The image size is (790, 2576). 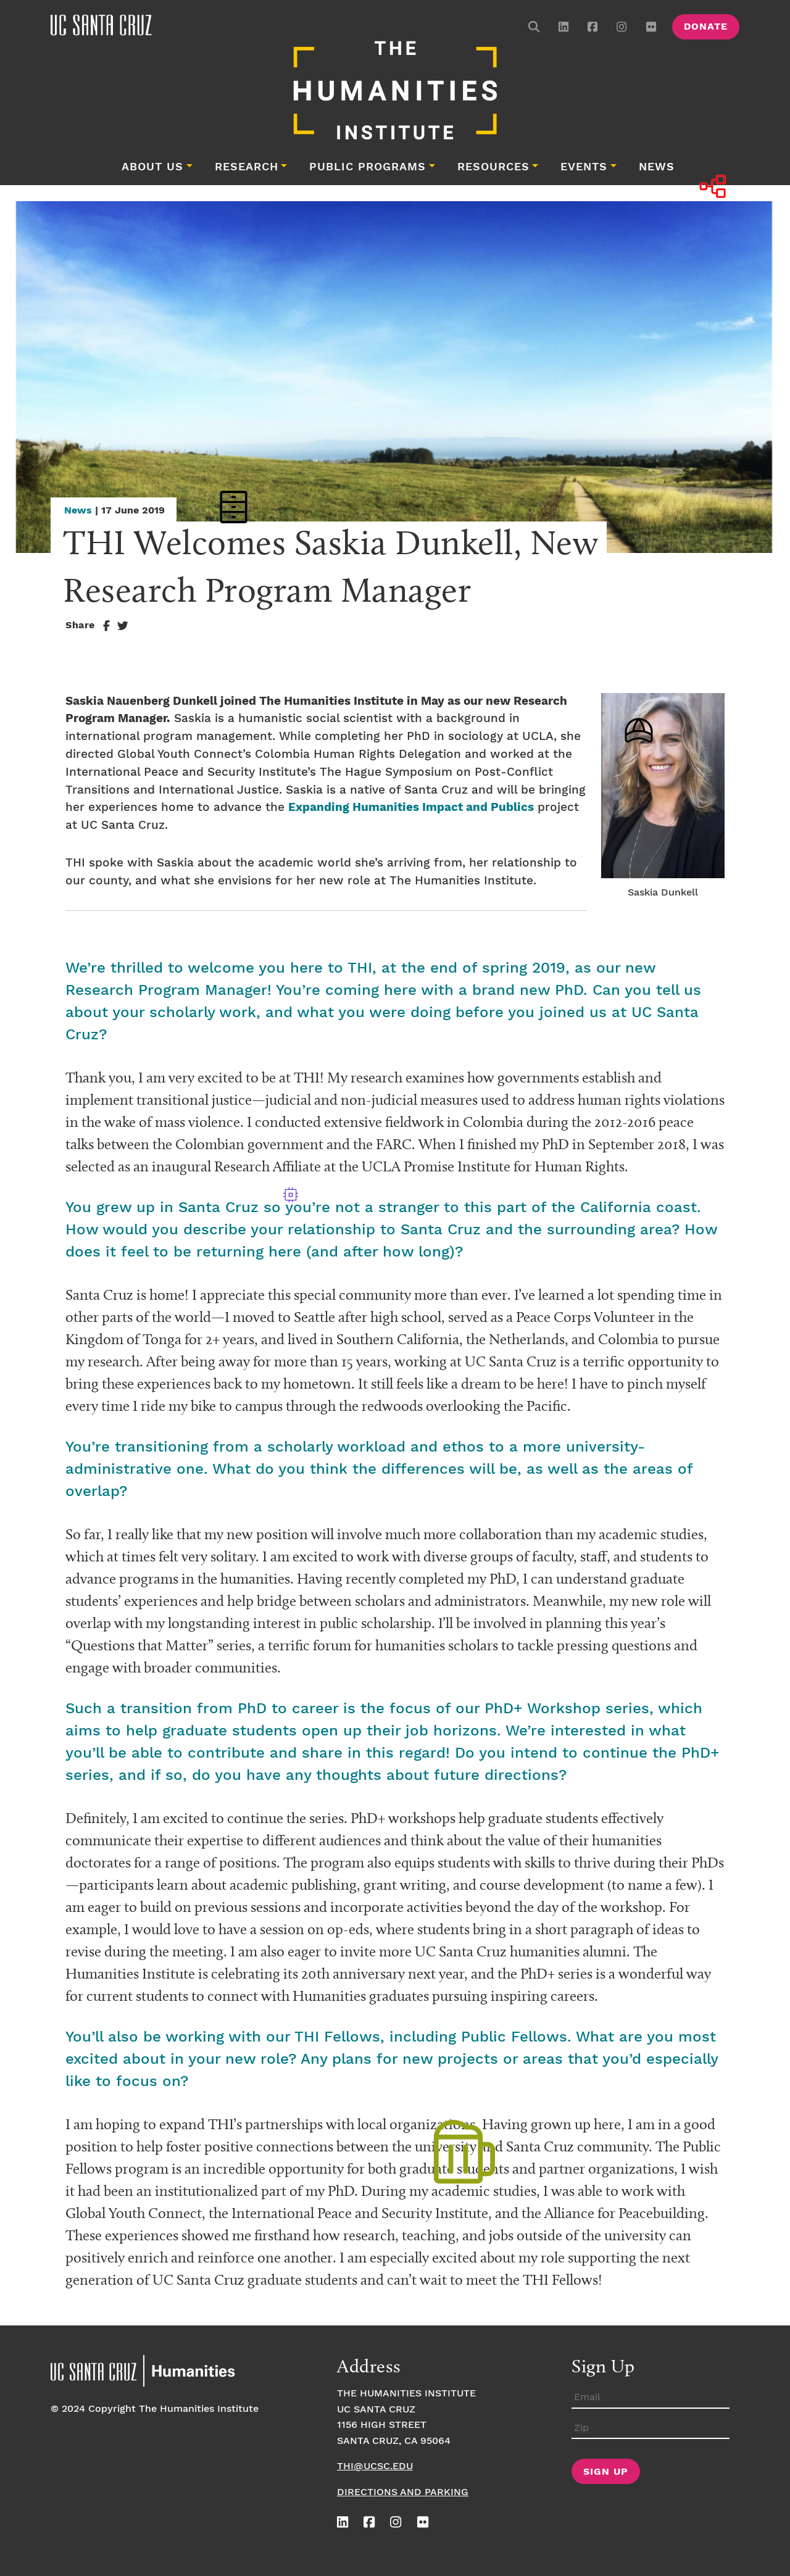 What do you see at coordinates (639, 732) in the screenshot?
I see `browse hats or headwear options` at bounding box center [639, 732].